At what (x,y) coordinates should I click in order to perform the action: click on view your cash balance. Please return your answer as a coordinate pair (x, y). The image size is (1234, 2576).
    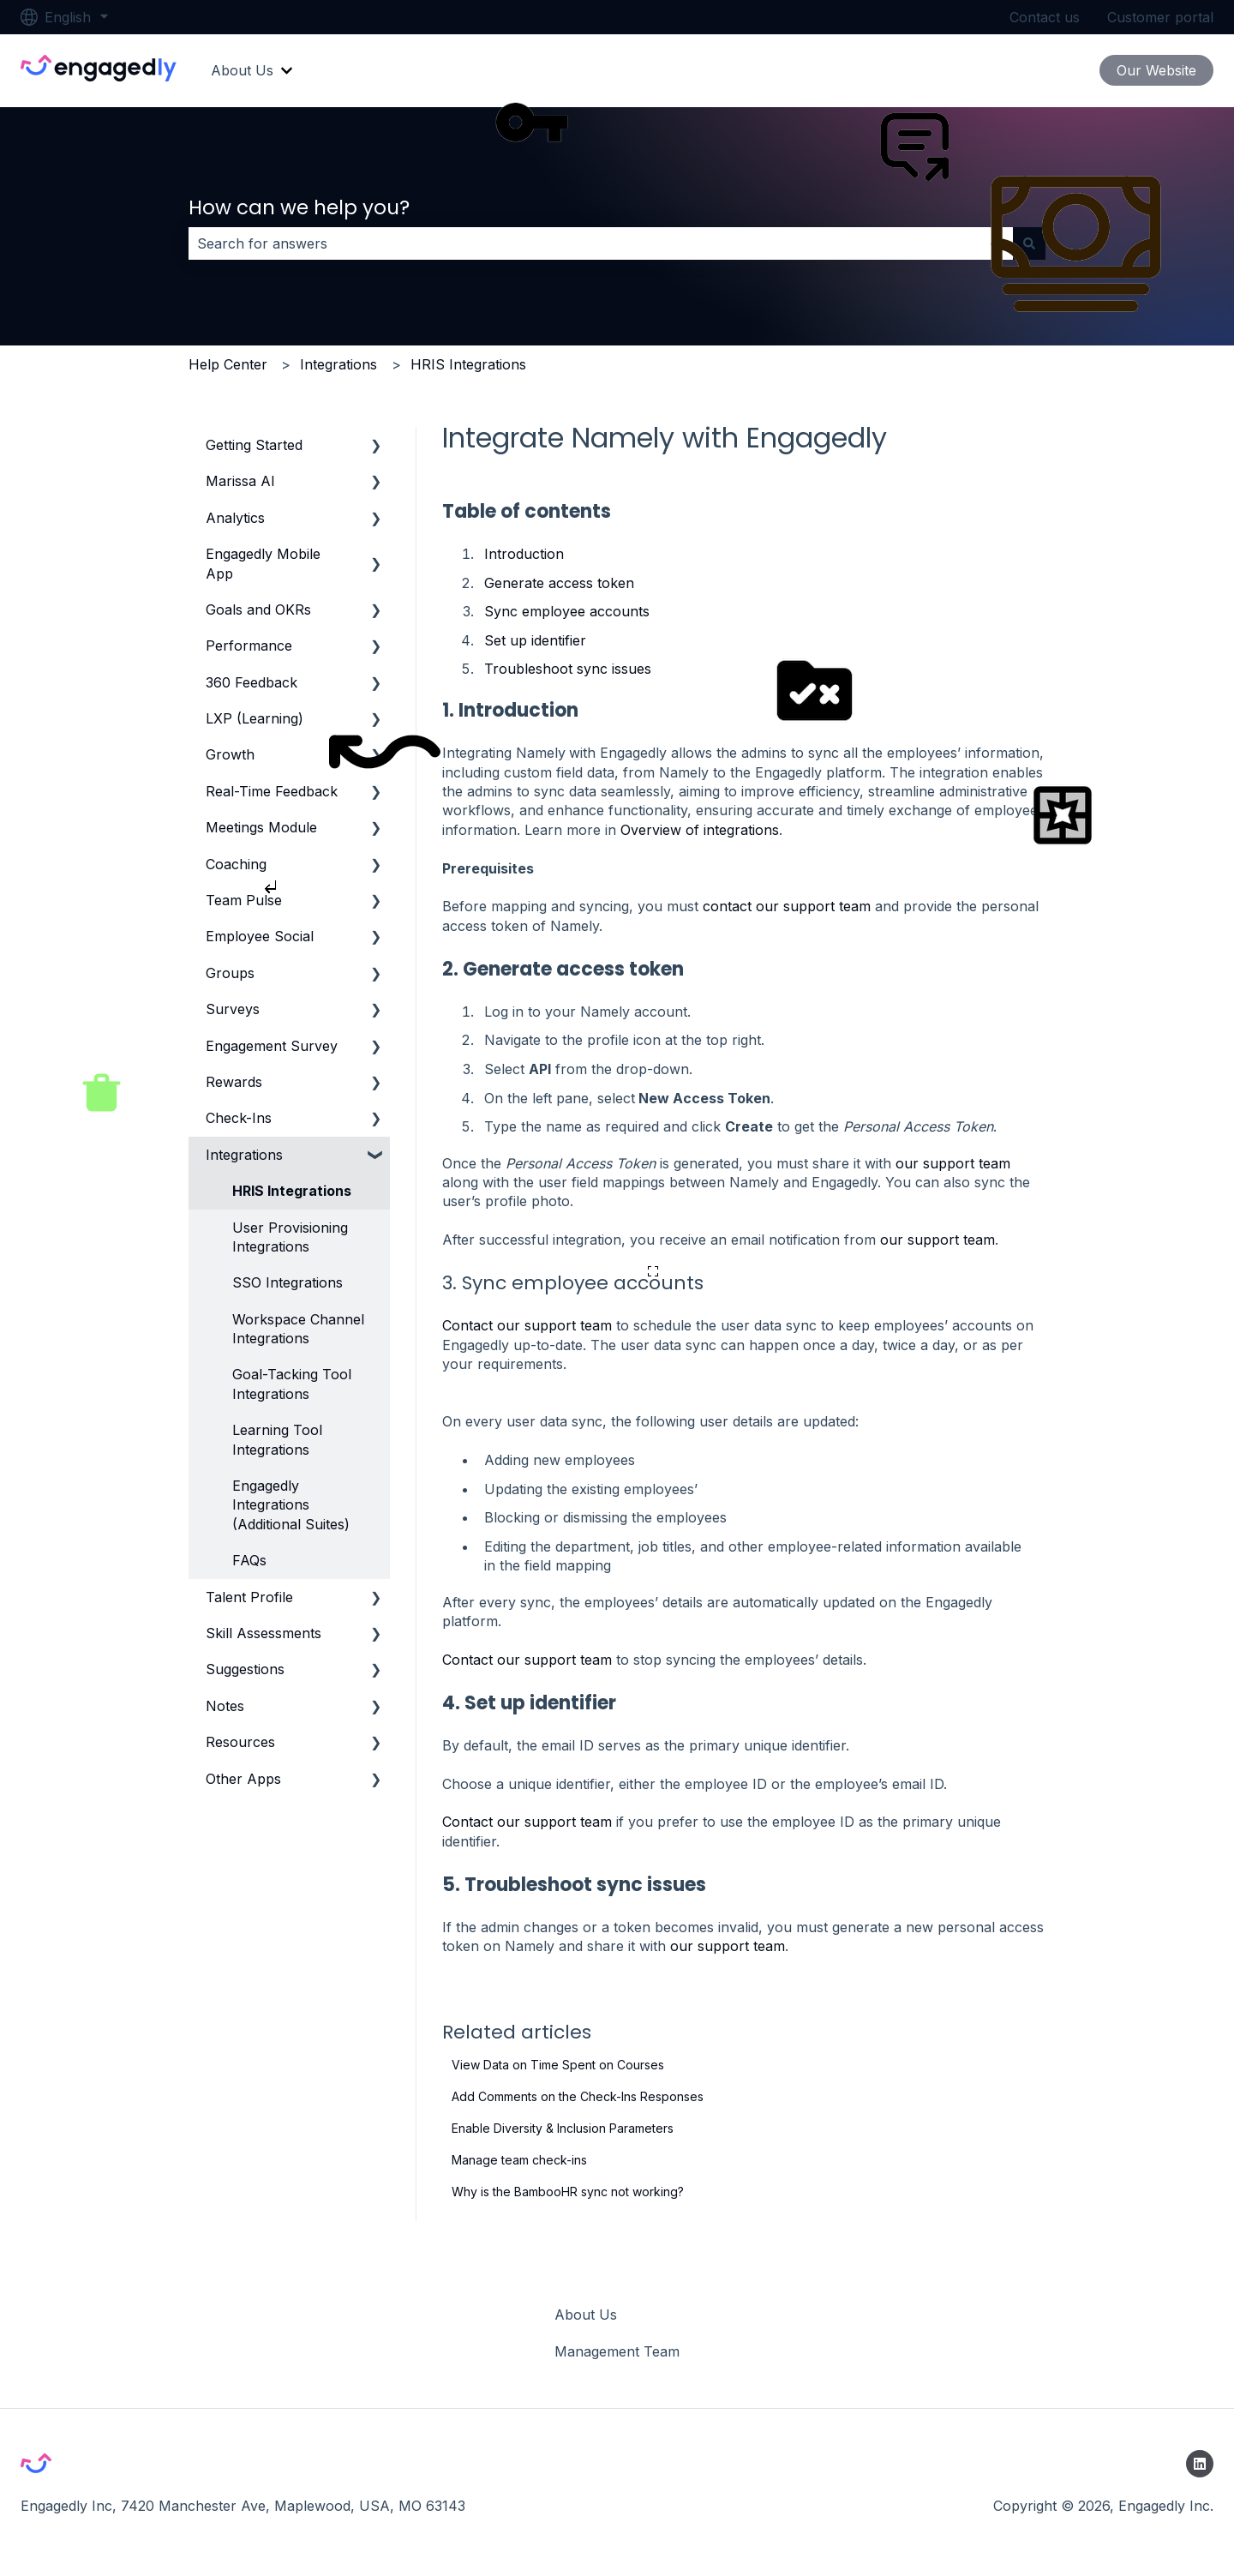
    Looking at the image, I should click on (1075, 243).